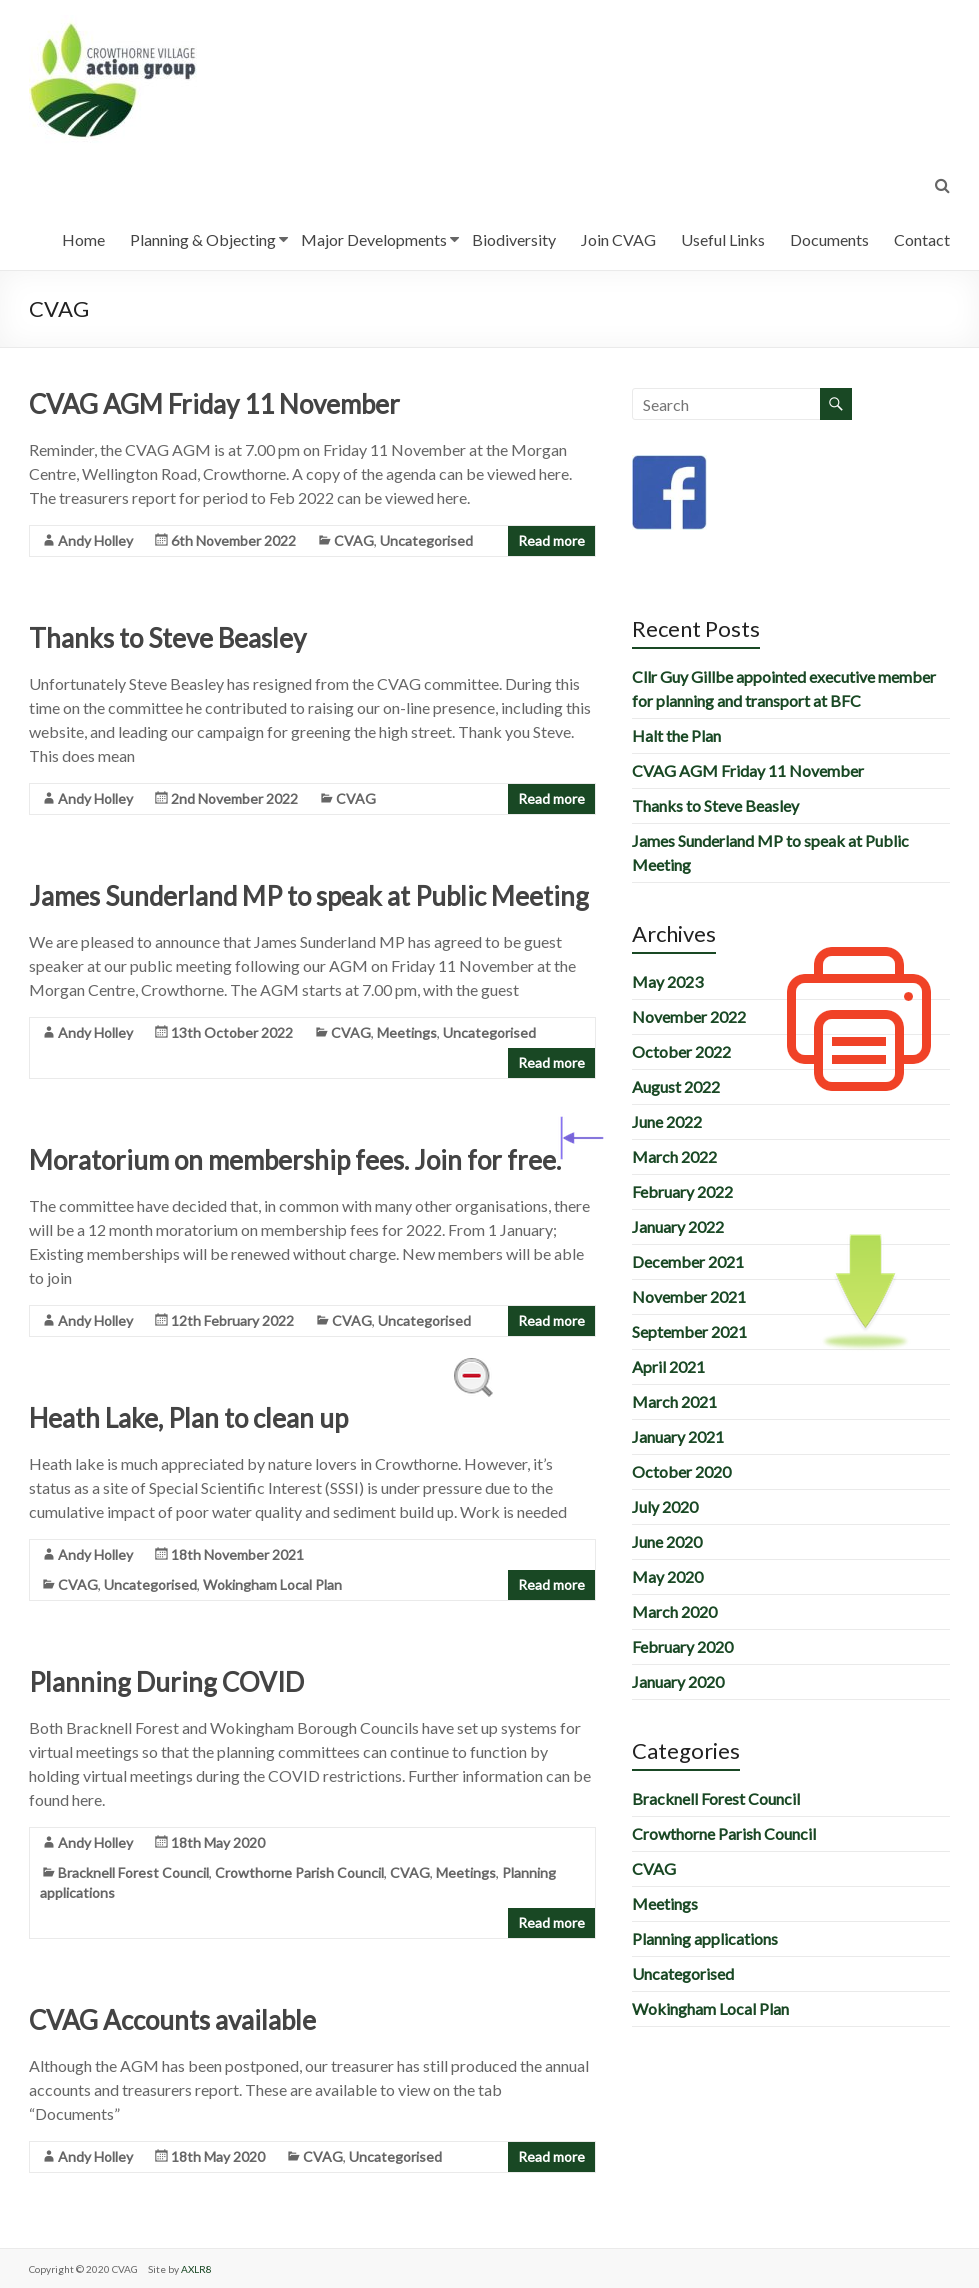  Describe the element at coordinates (582, 1138) in the screenshot. I see `go to the first item in a list or sequence` at that location.